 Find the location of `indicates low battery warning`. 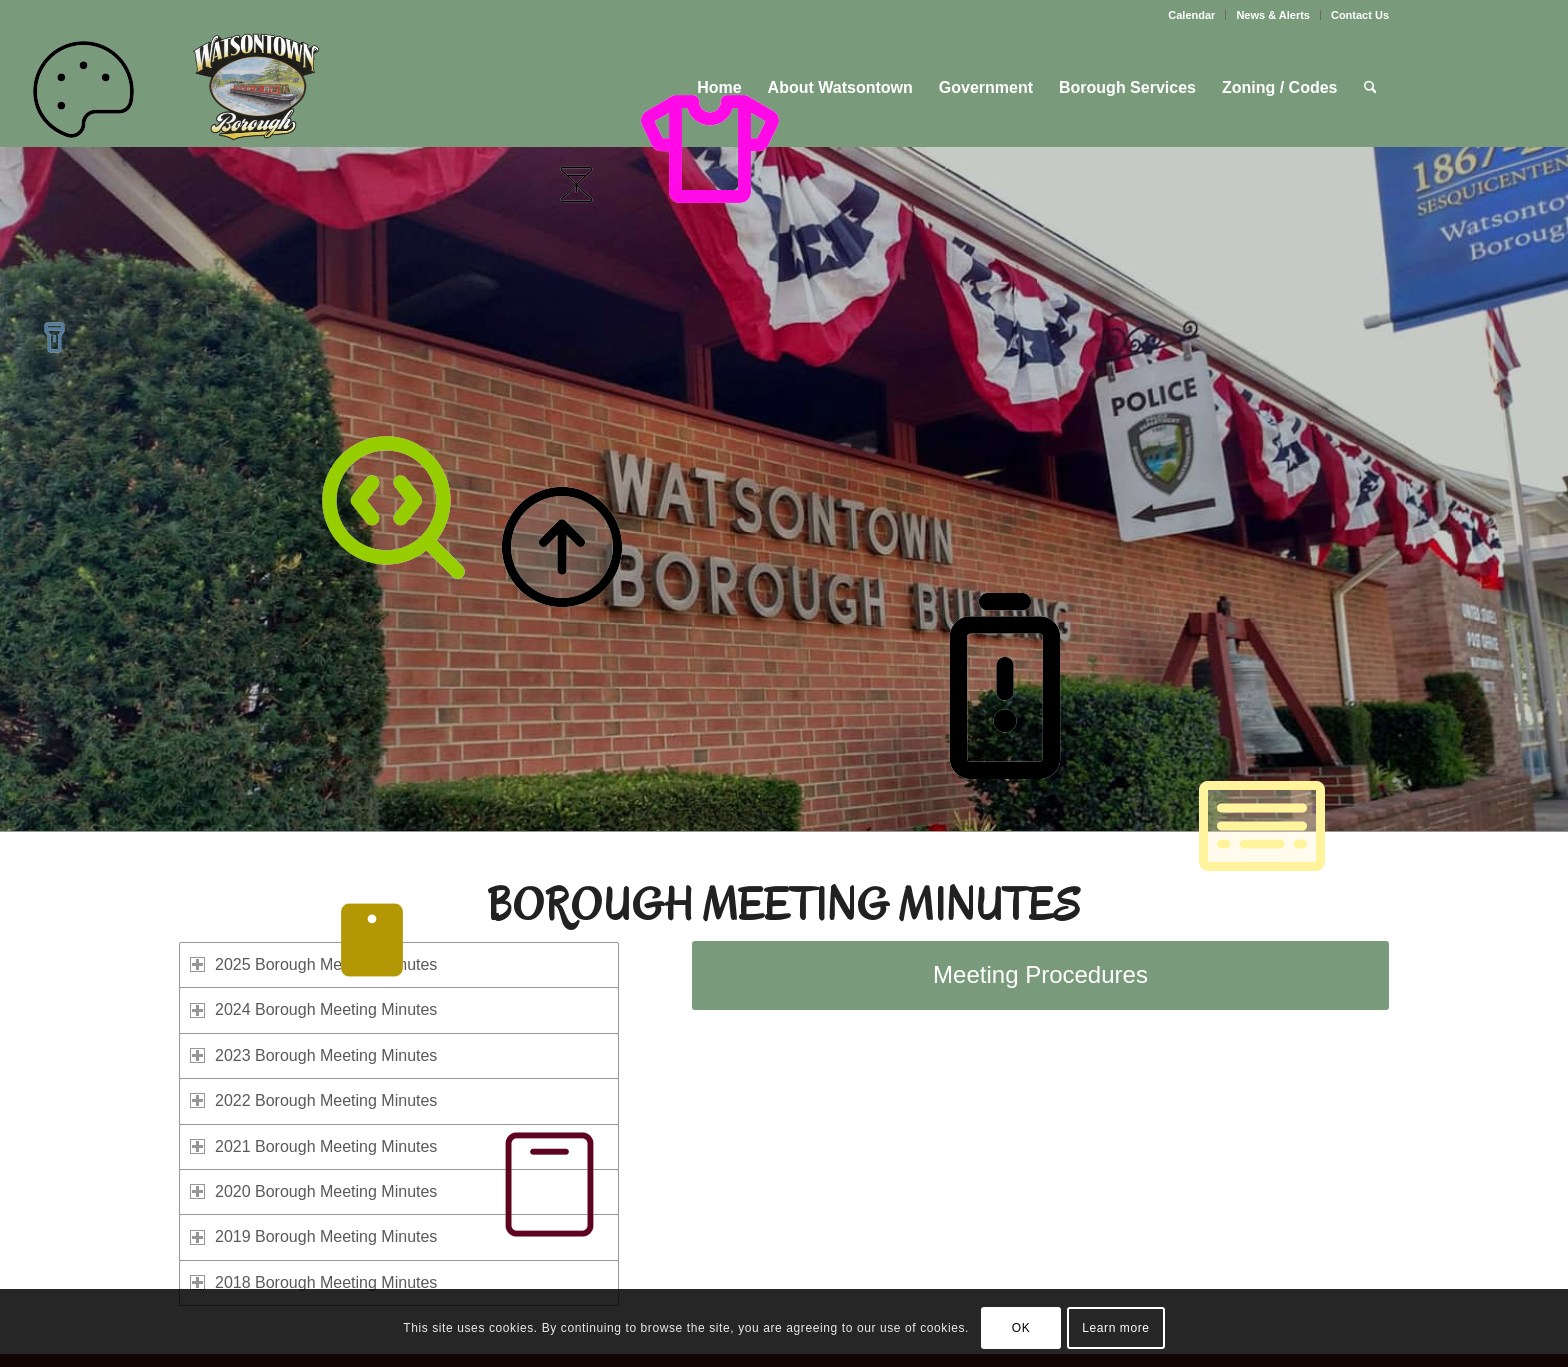

indicates low battery warning is located at coordinates (1005, 686).